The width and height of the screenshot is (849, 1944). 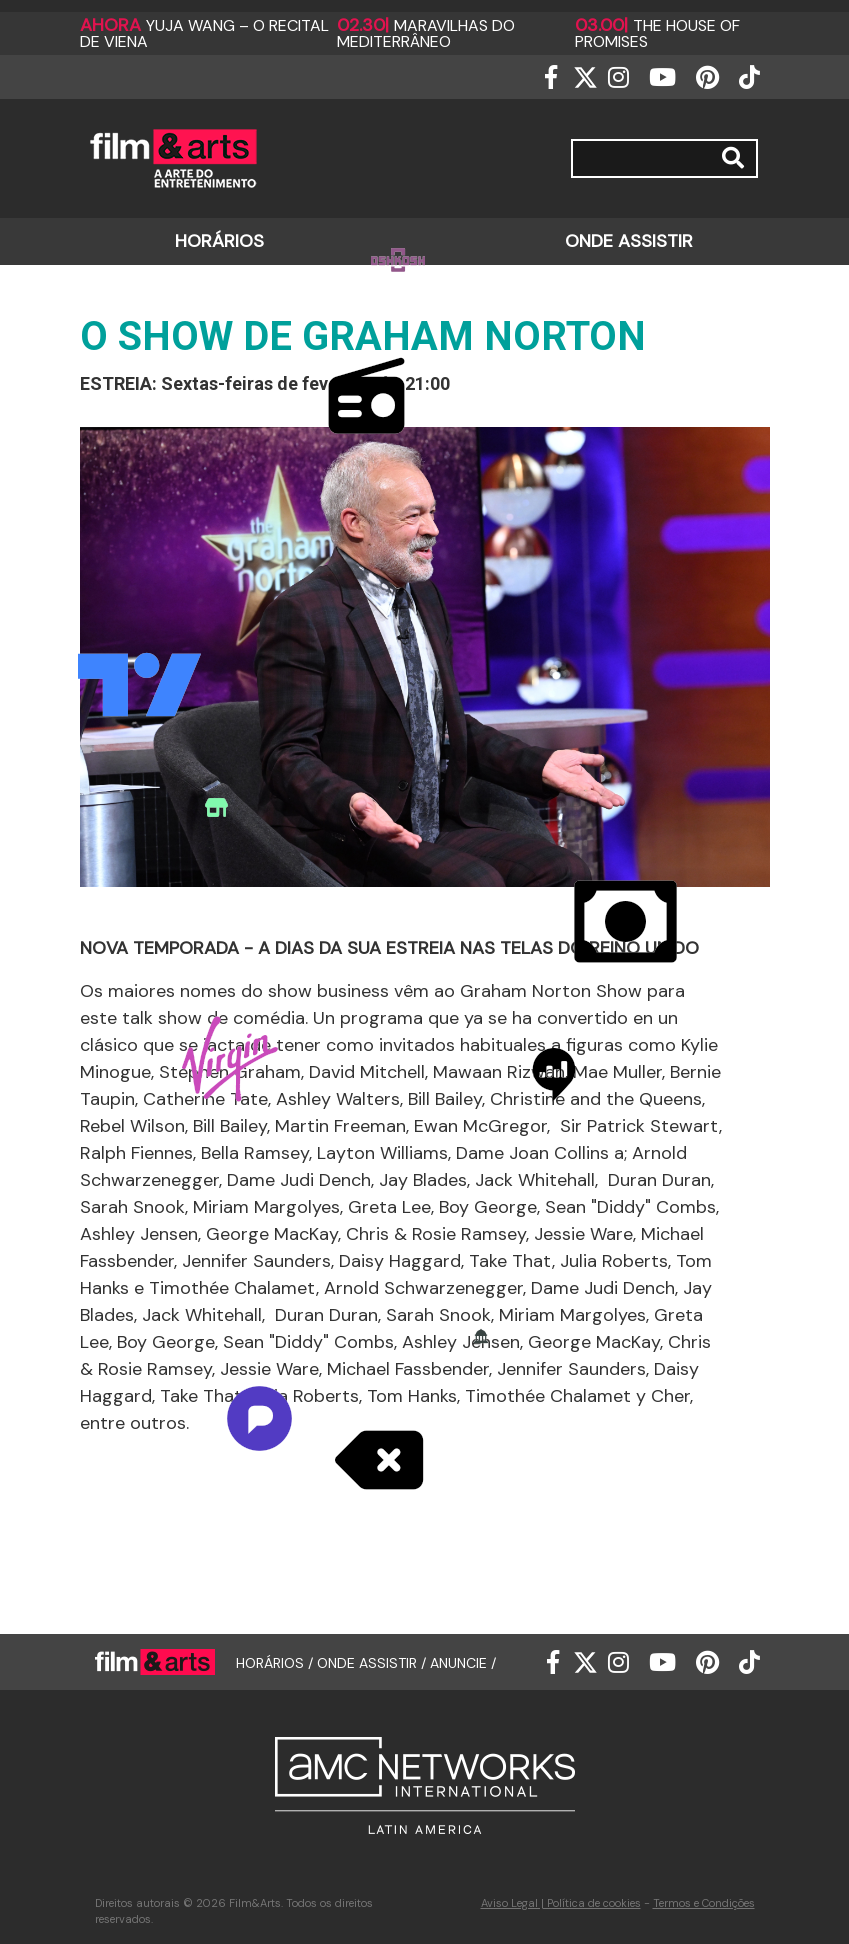 I want to click on open the pixelfed app, so click(x=259, y=1418).